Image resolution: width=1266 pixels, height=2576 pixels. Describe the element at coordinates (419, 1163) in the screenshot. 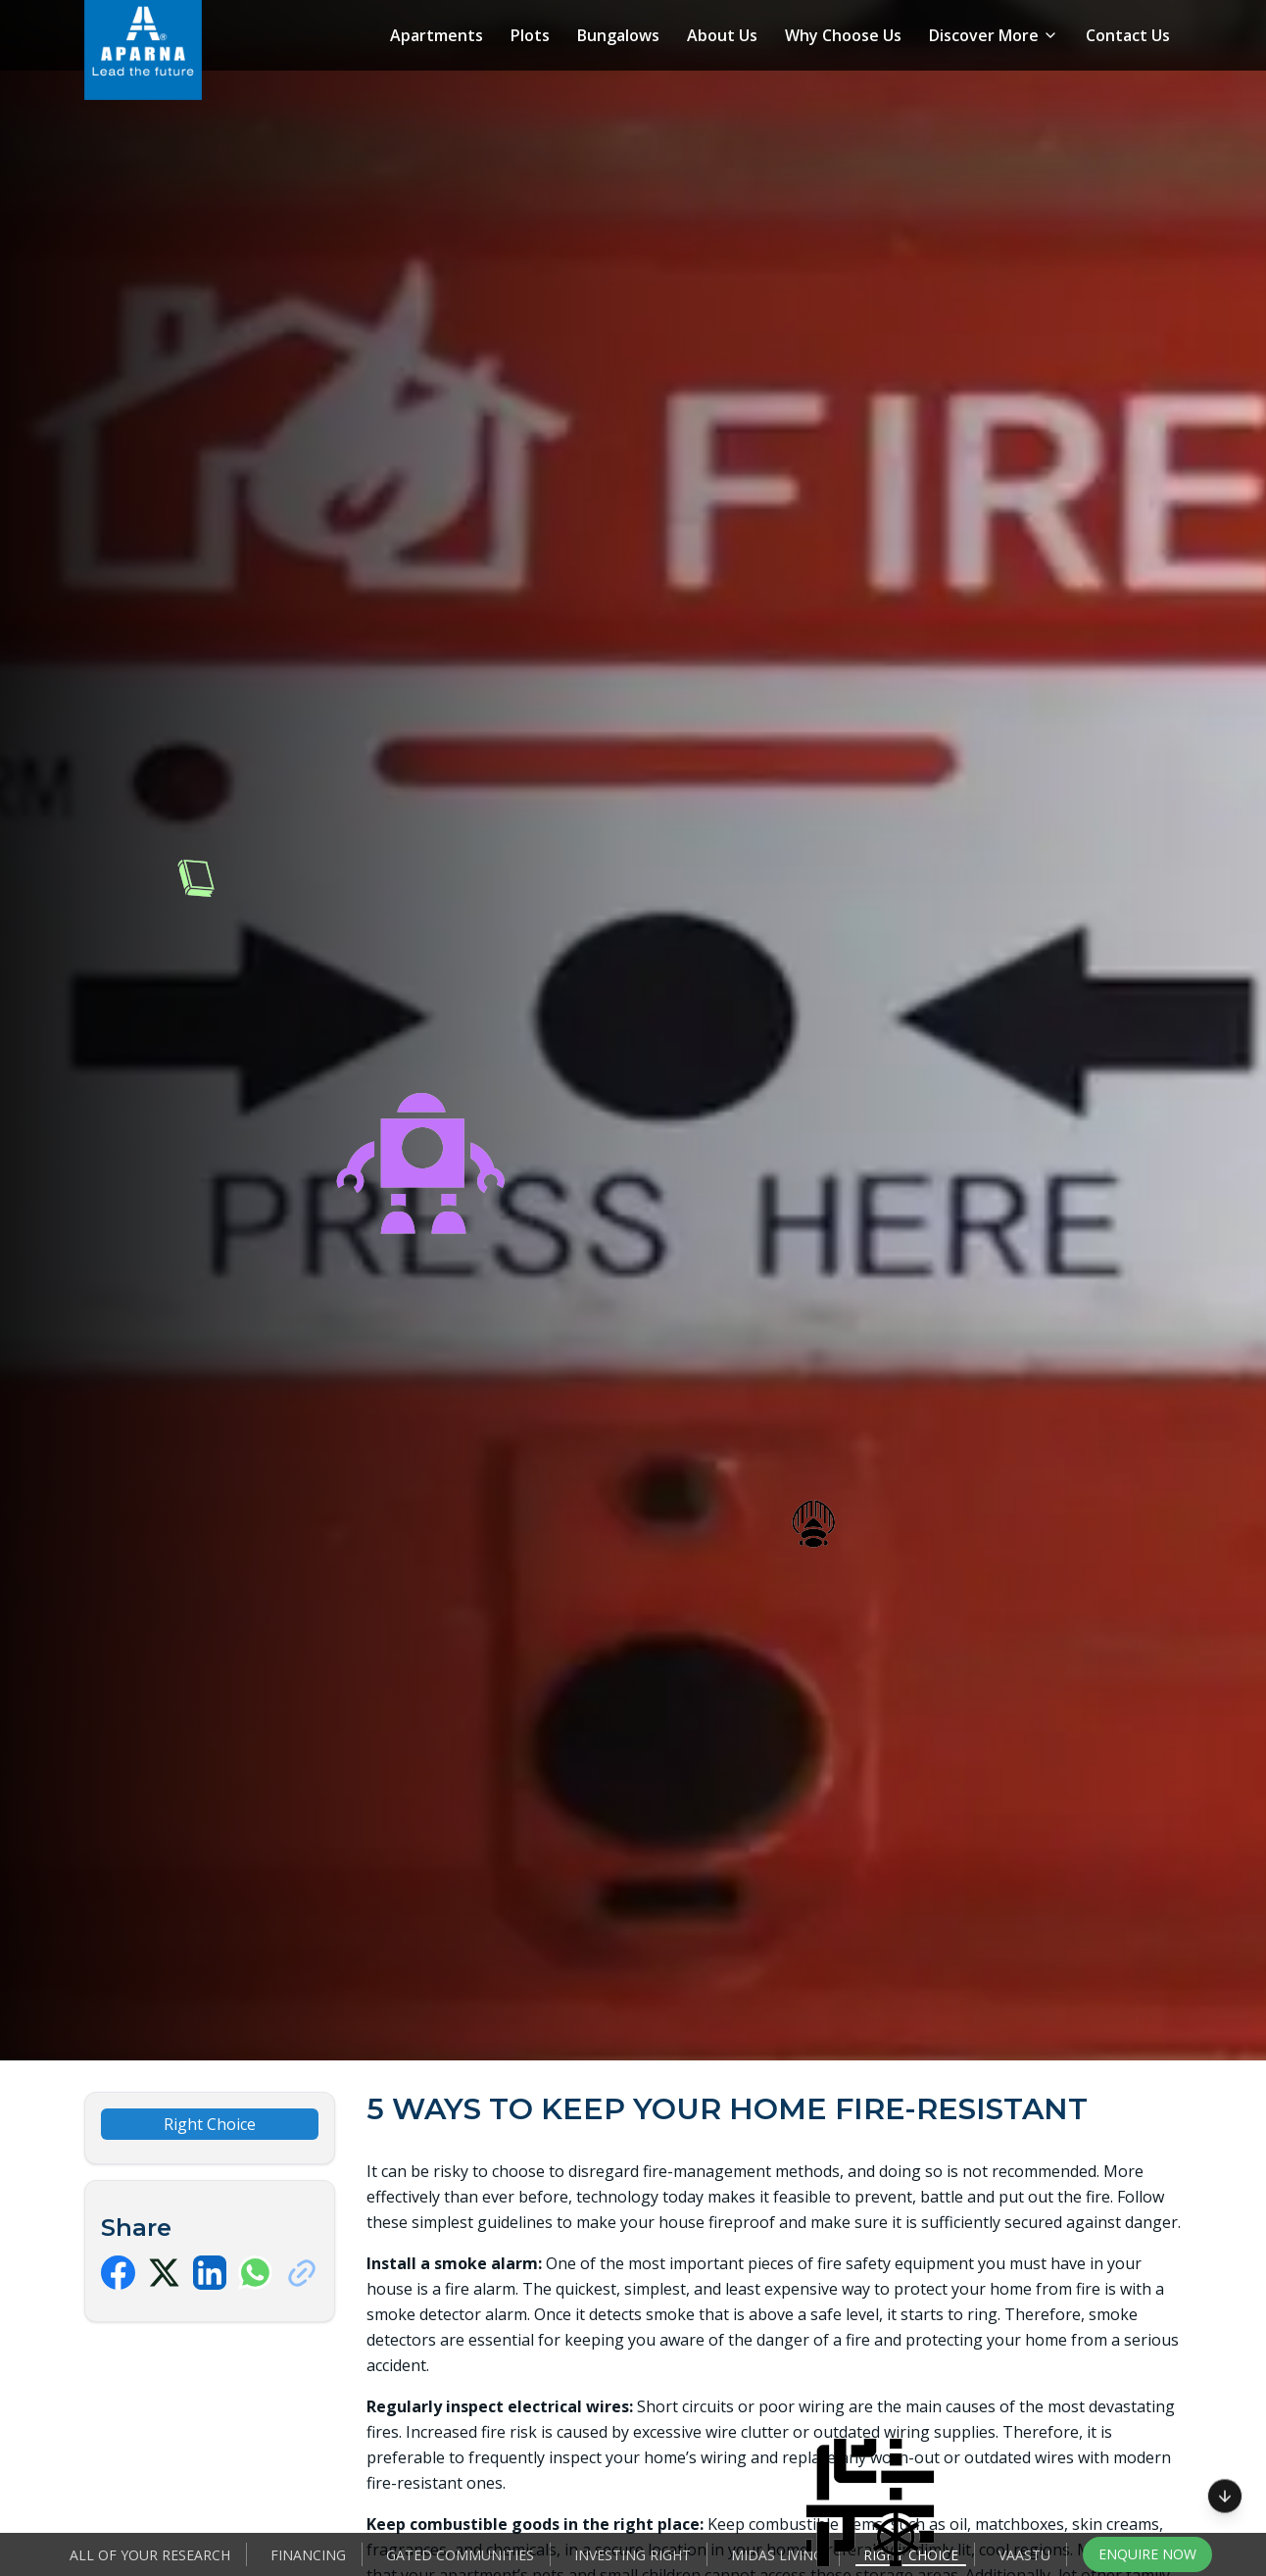

I see `access bot or automation settings` at that location.